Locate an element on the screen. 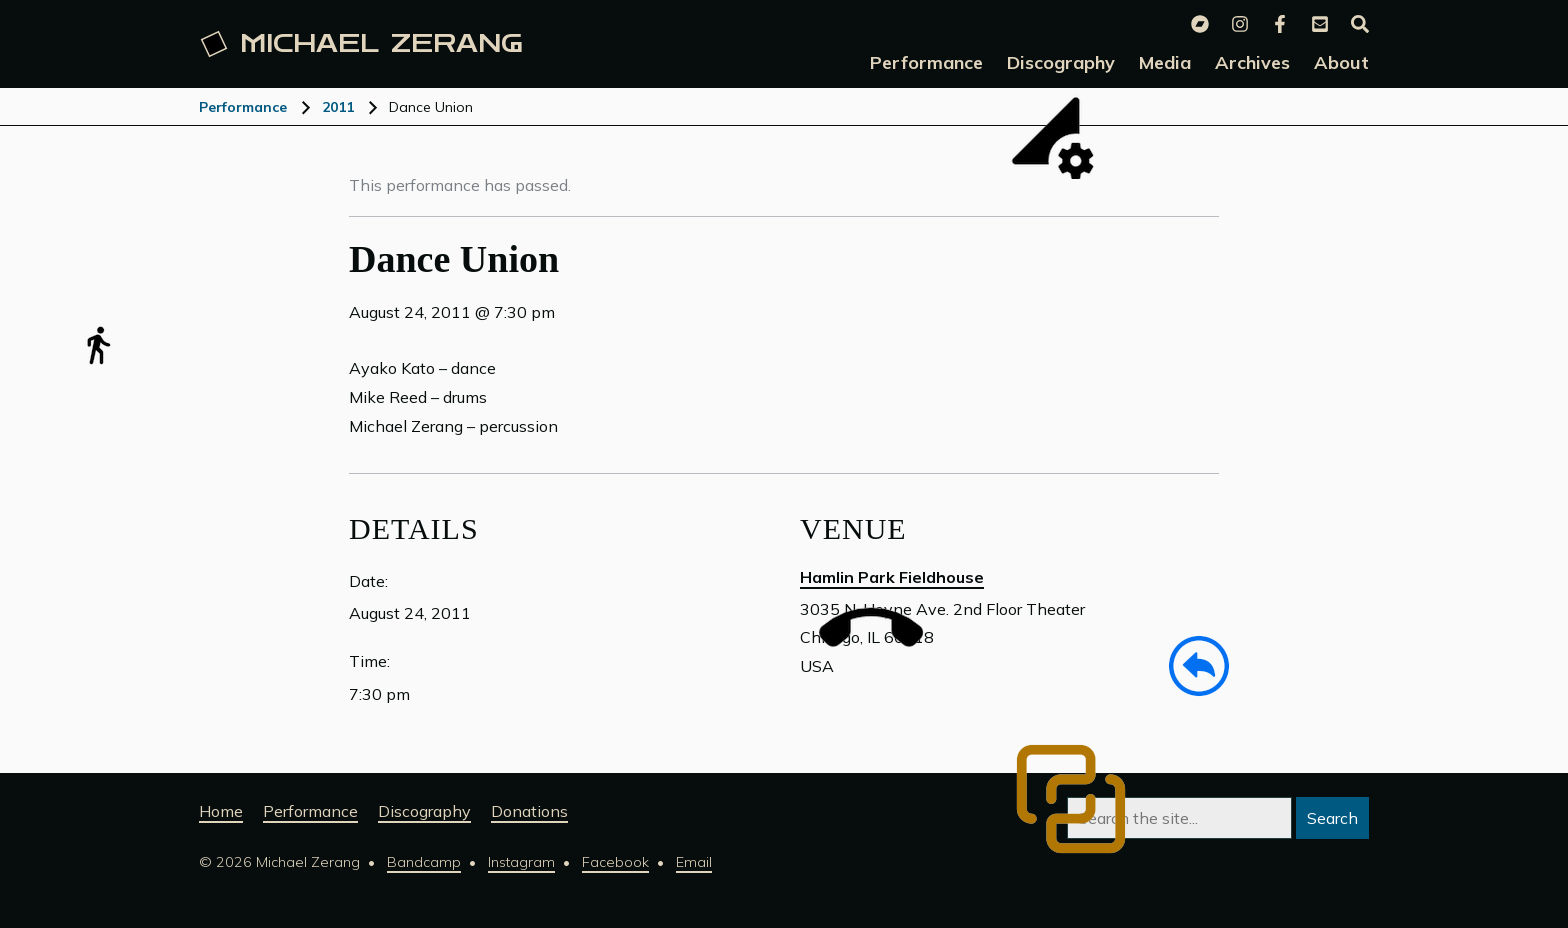  end the current phone call is located at coordinates (871, 629).